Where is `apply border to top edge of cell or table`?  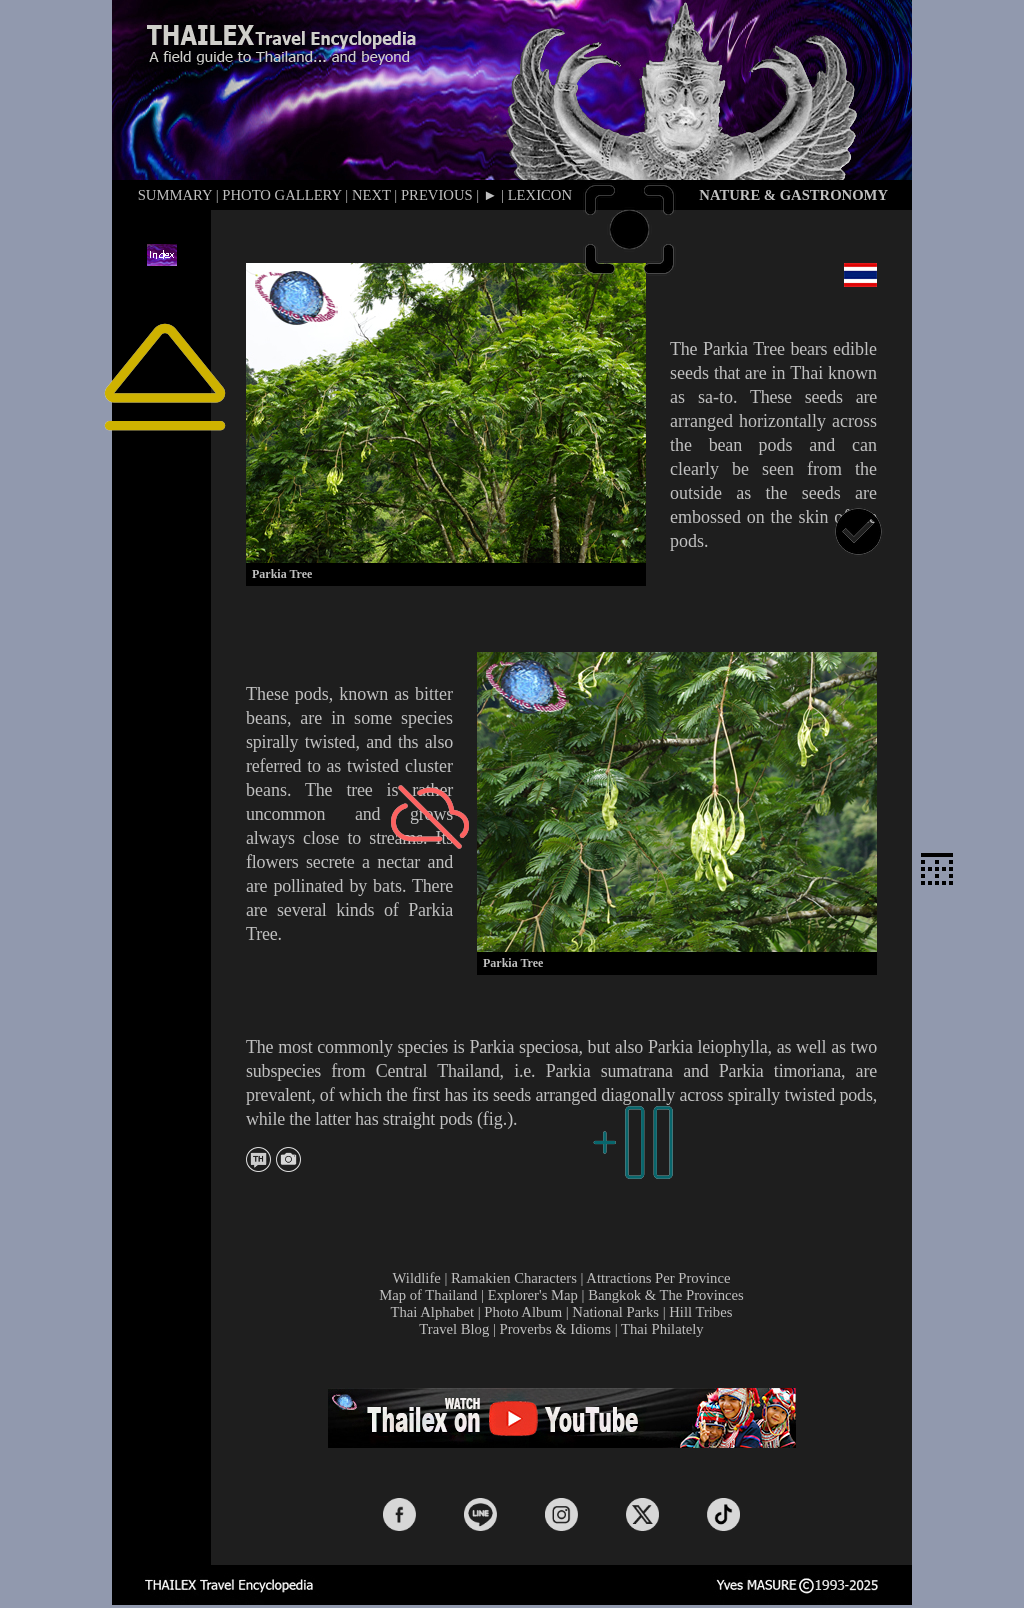
apply border to top edge of cell or table is located at coordinates (937, 869).